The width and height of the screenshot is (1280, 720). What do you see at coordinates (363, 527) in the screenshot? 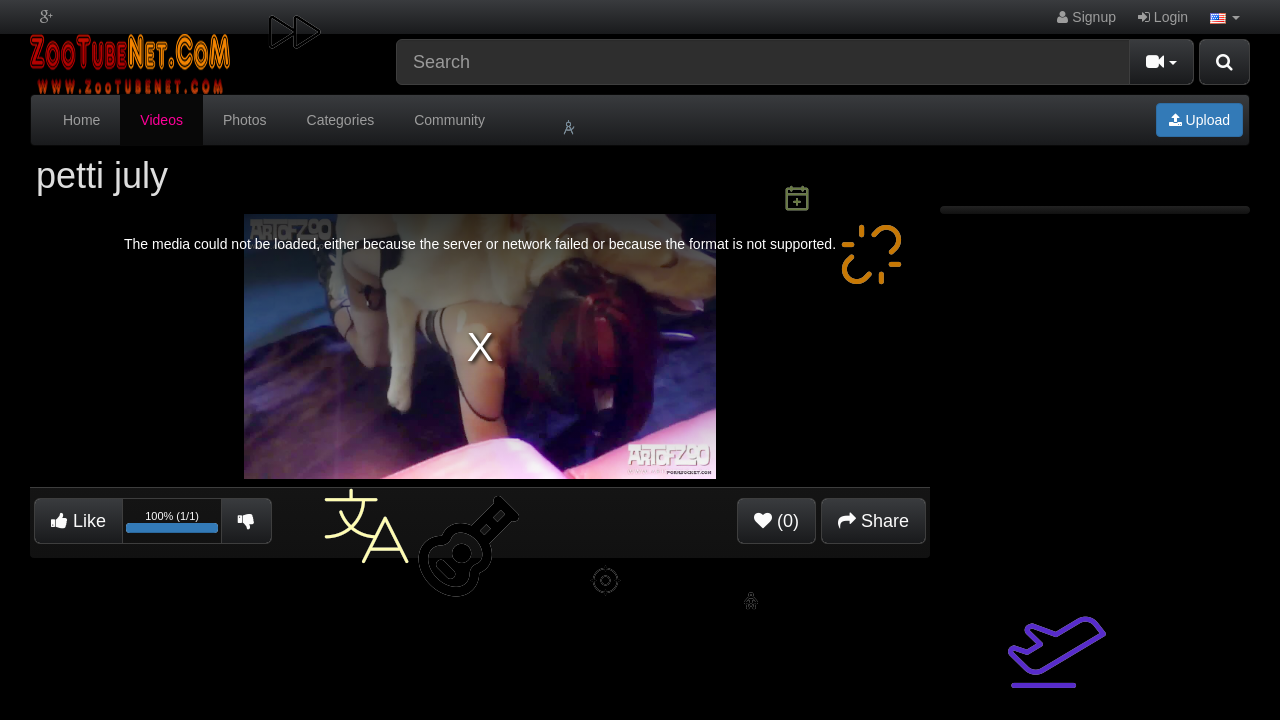
I see `translate text to another language` at bounding box center [363, 527].